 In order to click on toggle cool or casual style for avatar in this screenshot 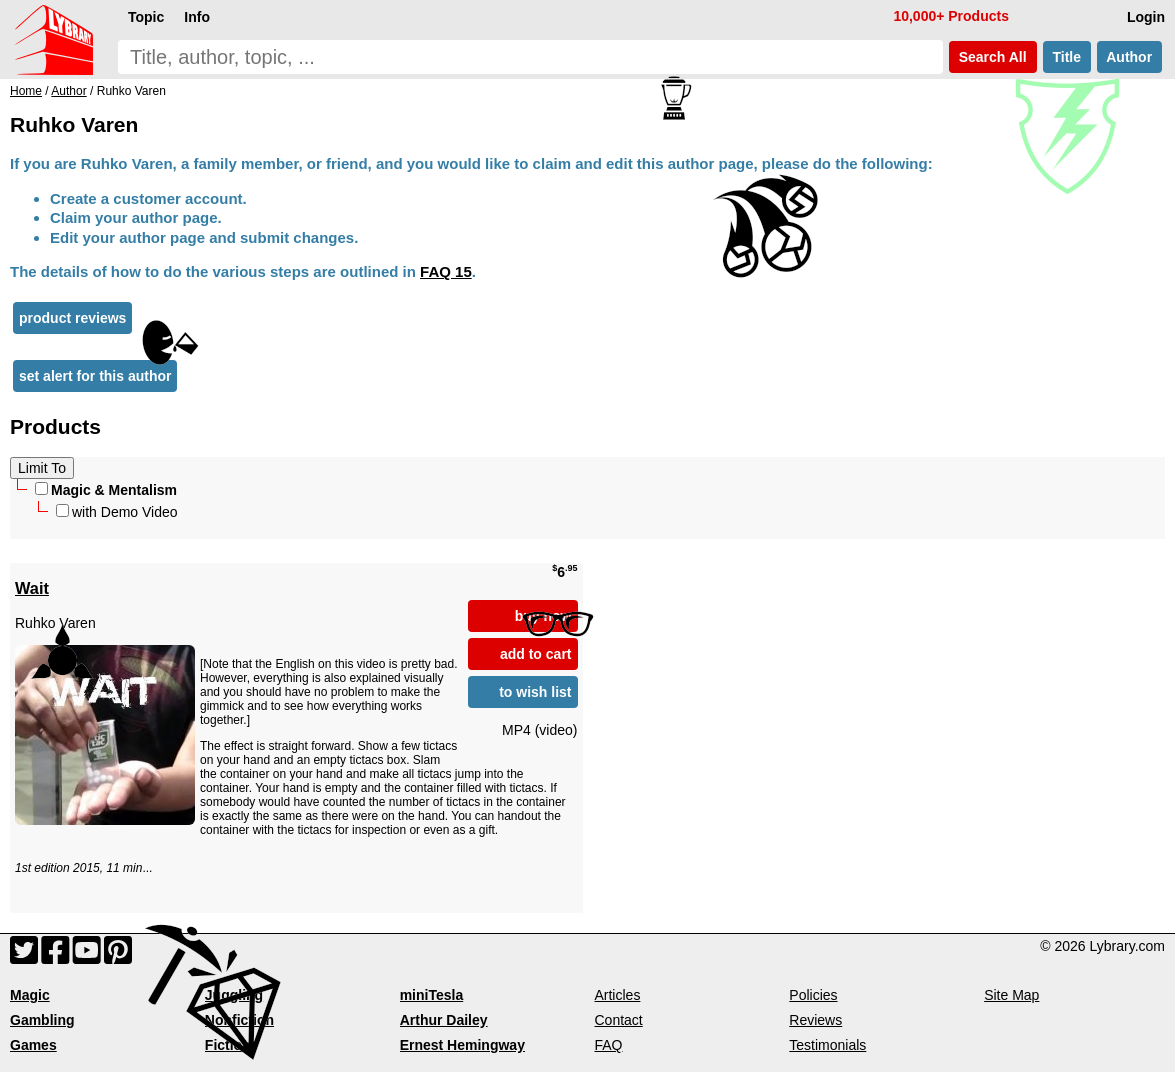, I will do `click(558, 624)`.